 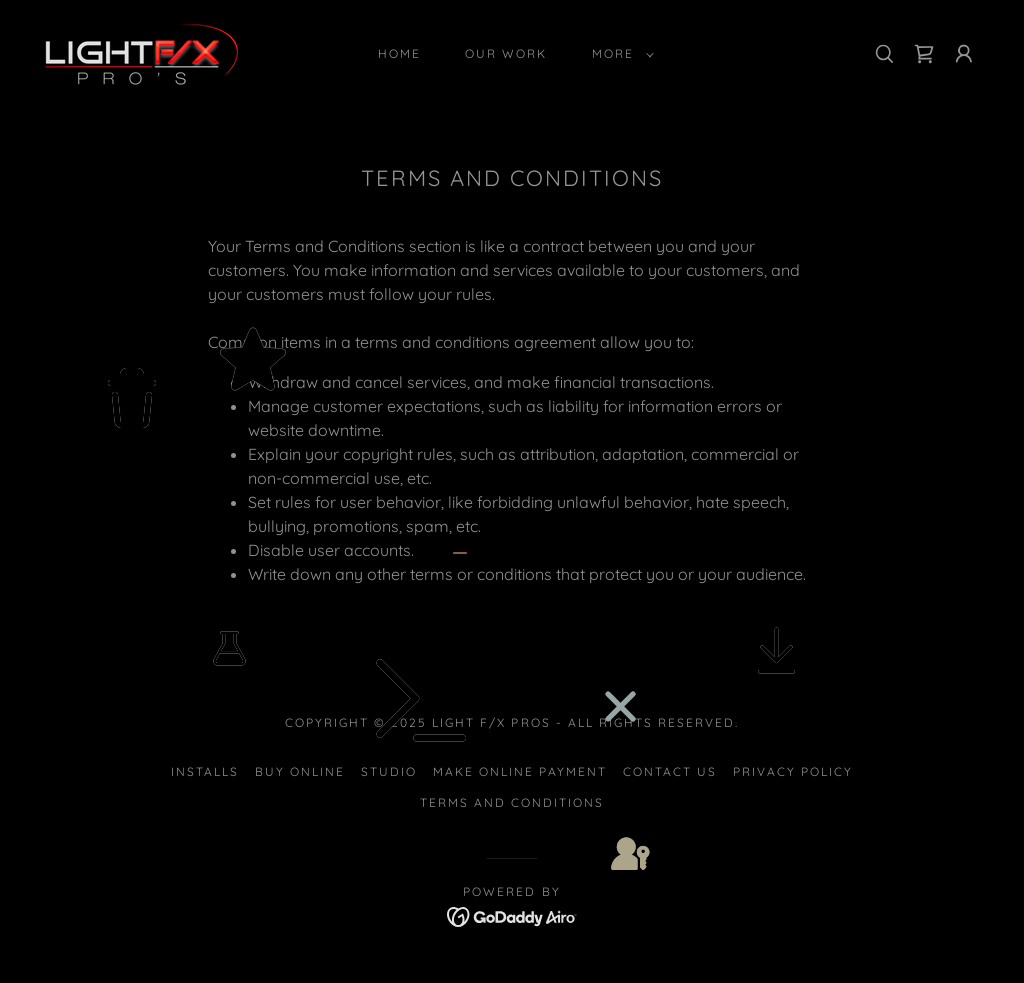 What do you see at coordinates (253, 360) in the screenshot?
I see `add item to favorites` at bounding box center [253, 360].